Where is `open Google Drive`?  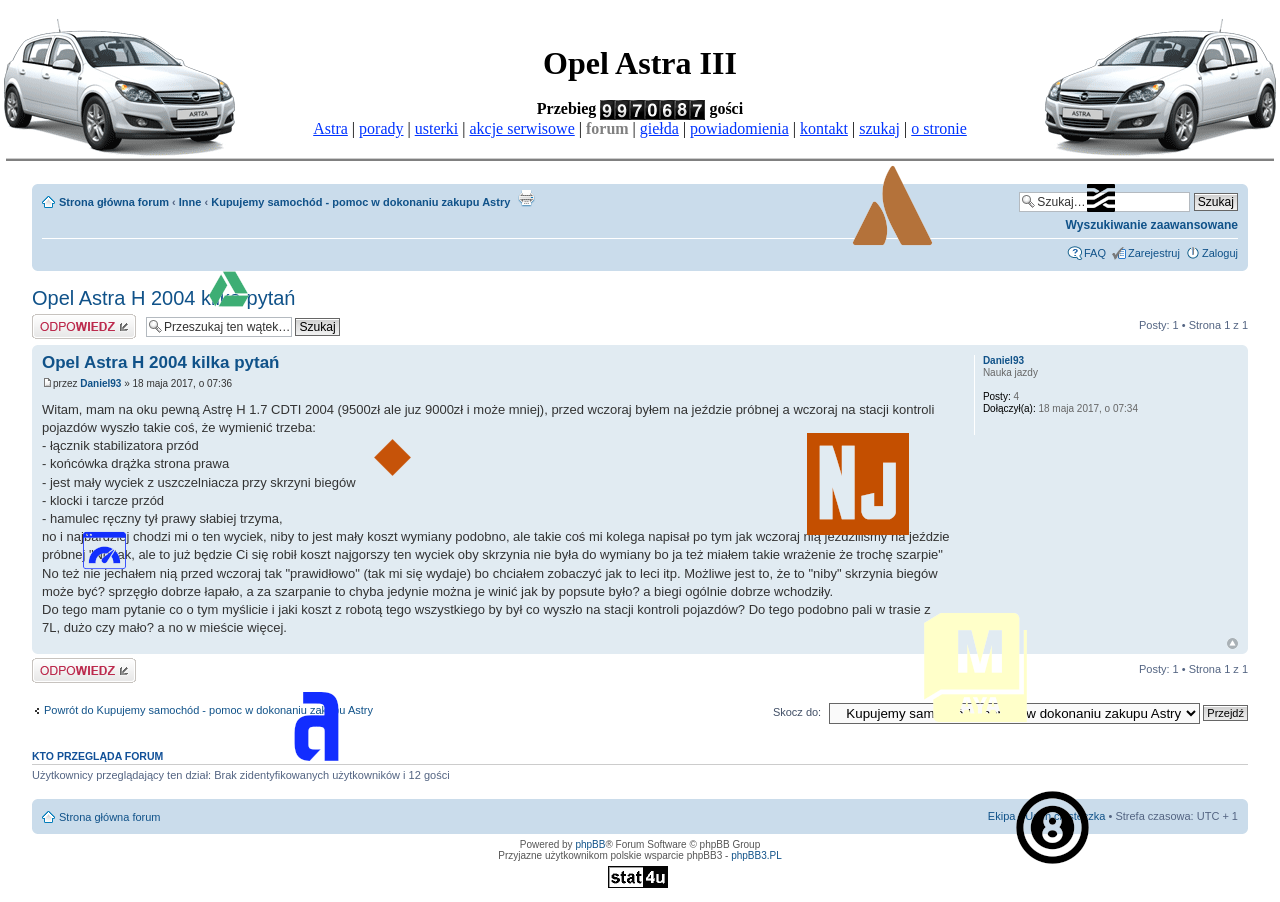 open Google Drive is located at coordinates (229, 289).